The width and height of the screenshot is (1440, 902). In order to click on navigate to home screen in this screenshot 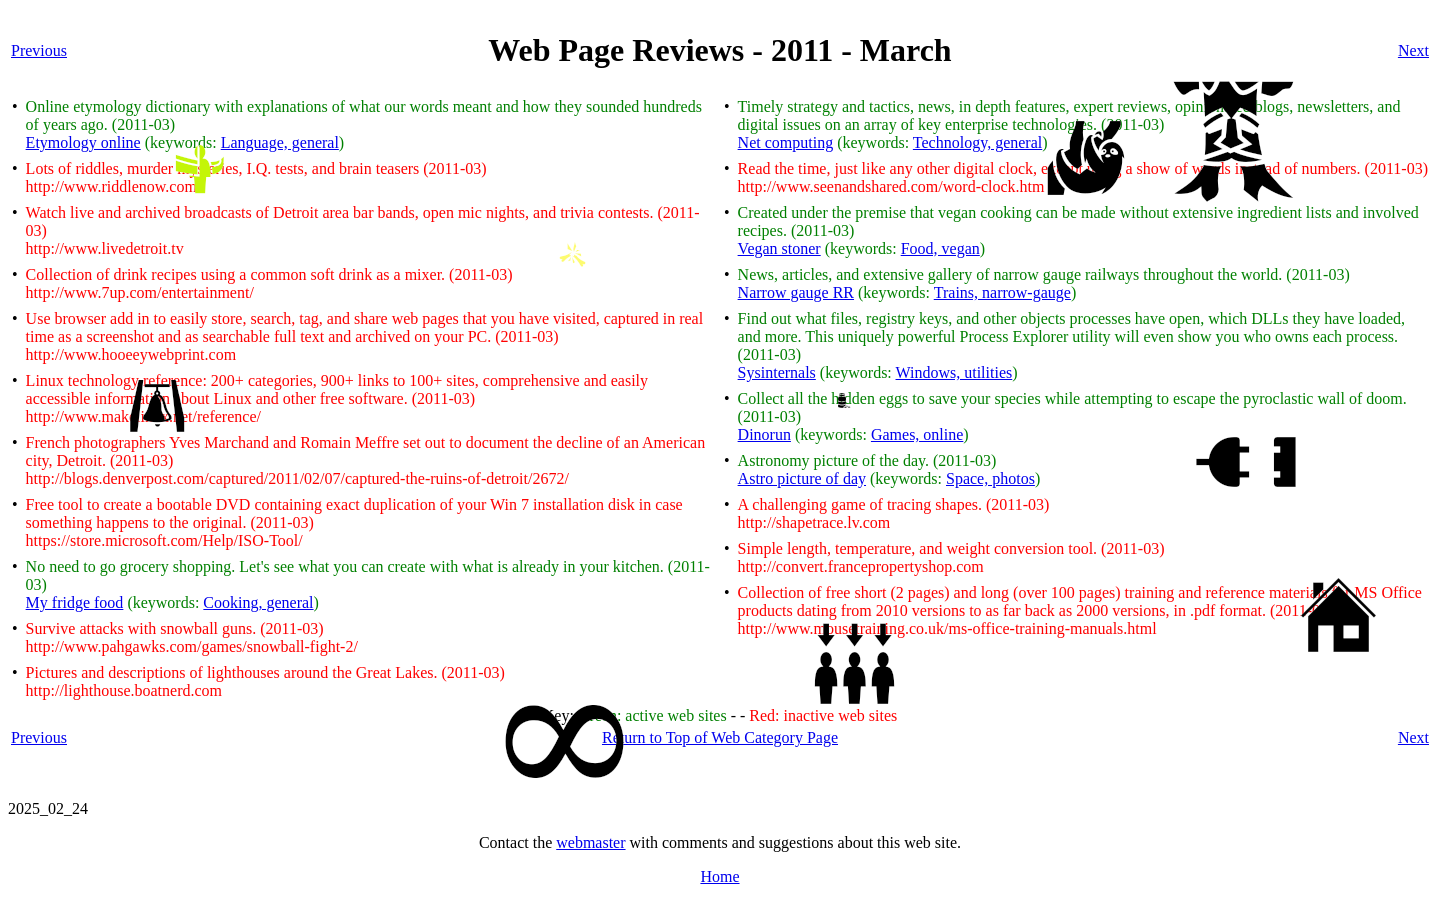, I will do `click(1338, 615)`.